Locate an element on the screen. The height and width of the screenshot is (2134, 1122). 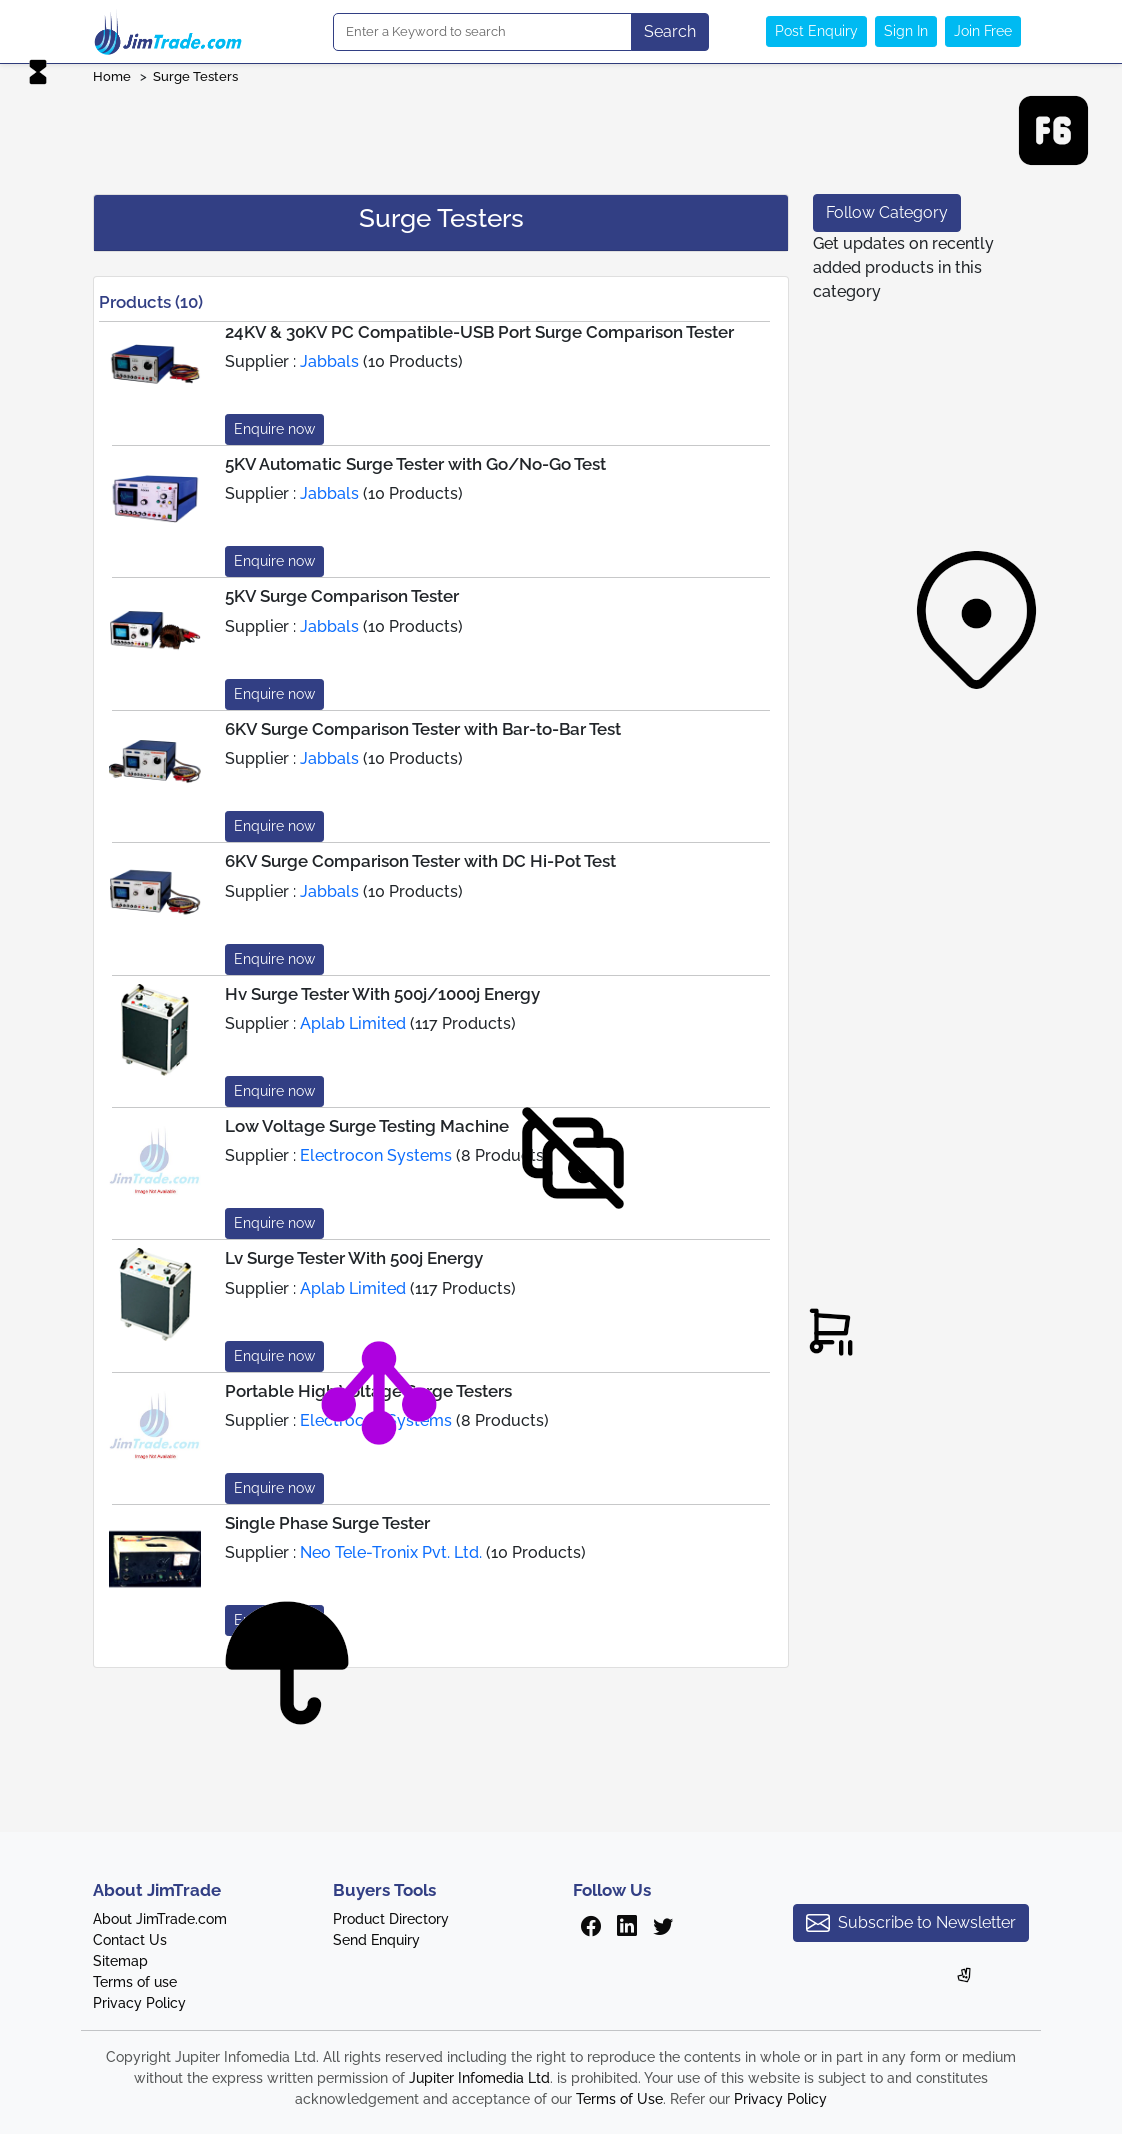
view location on map is located at coordinates (976, 619).